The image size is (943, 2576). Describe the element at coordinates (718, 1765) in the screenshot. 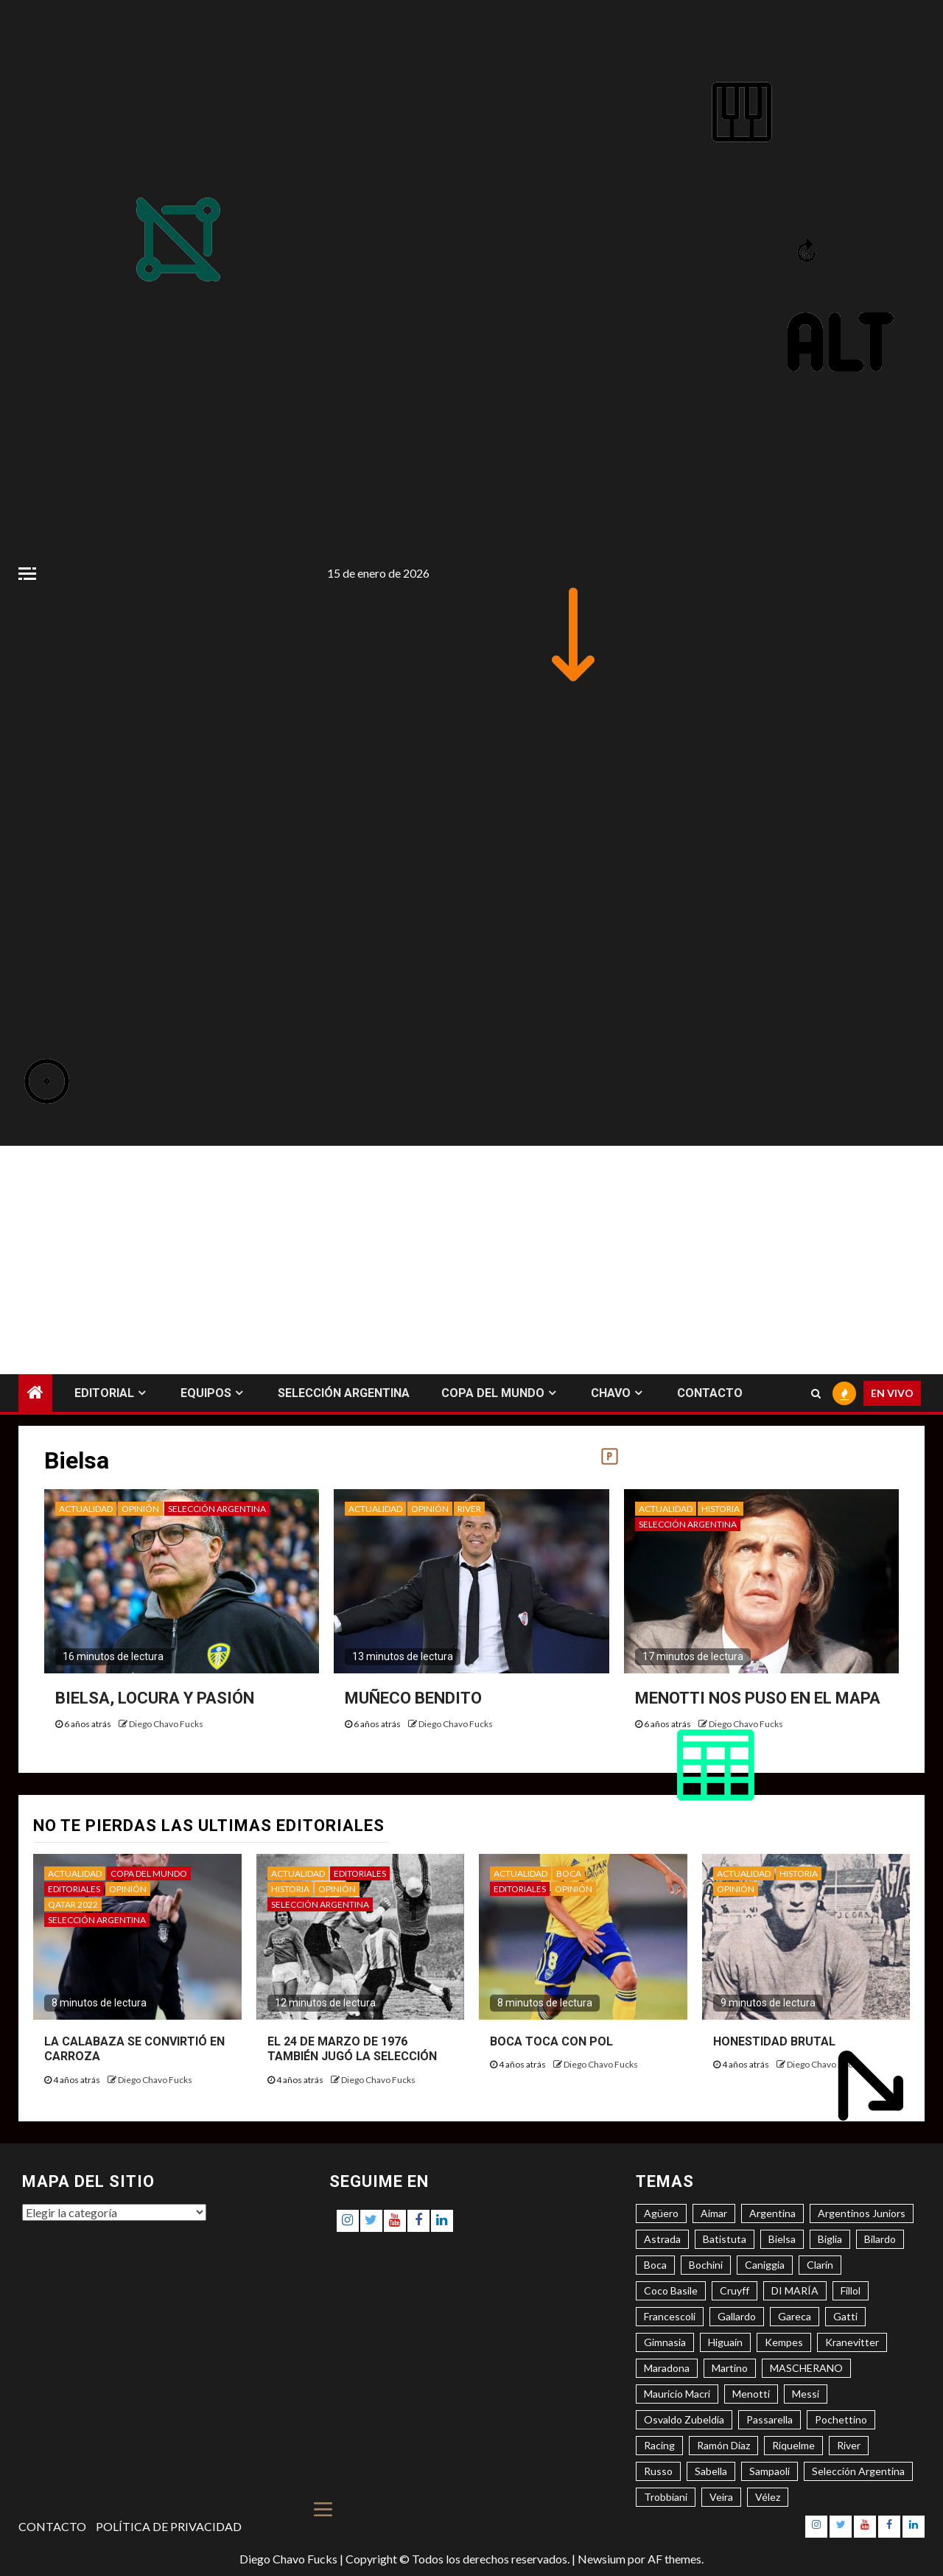

I see `insert or view a data table` at that location.